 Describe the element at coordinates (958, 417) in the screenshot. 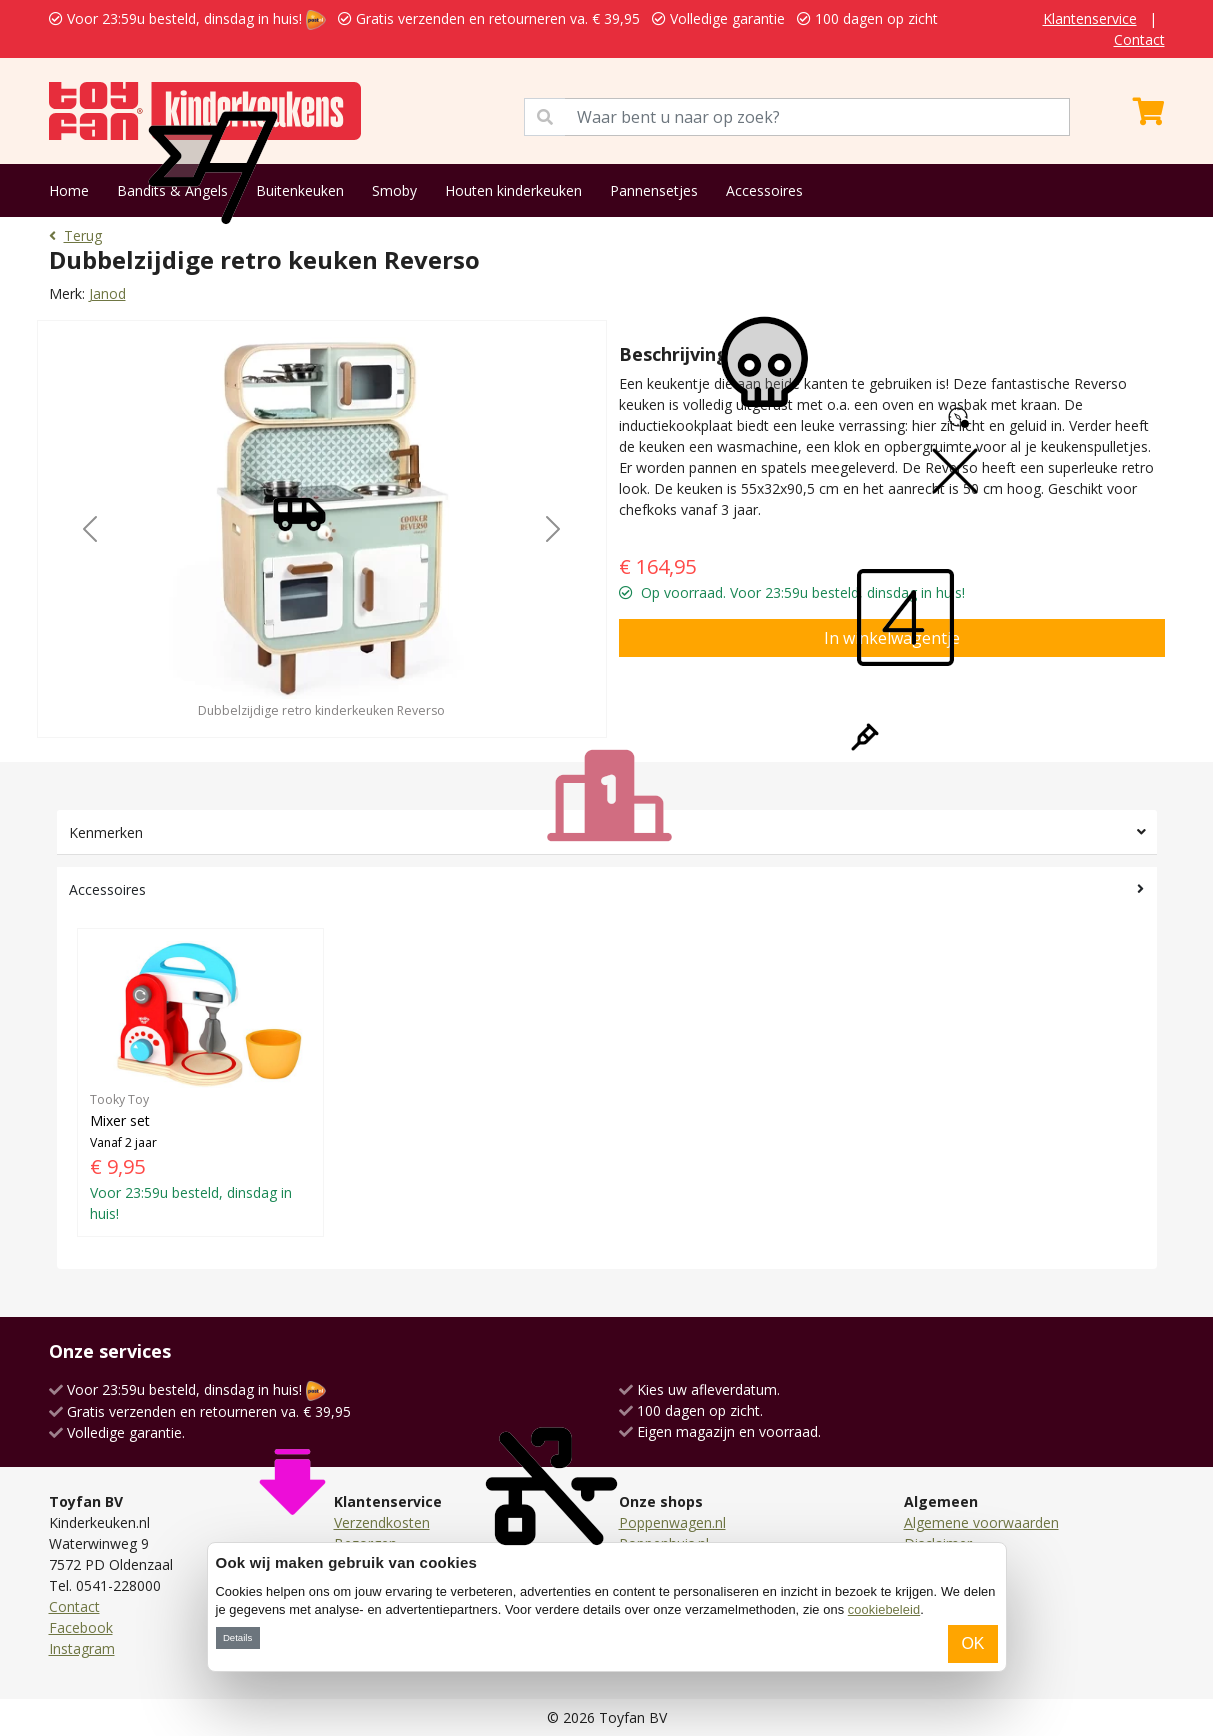

I see `indicates current location on a map` at that location.